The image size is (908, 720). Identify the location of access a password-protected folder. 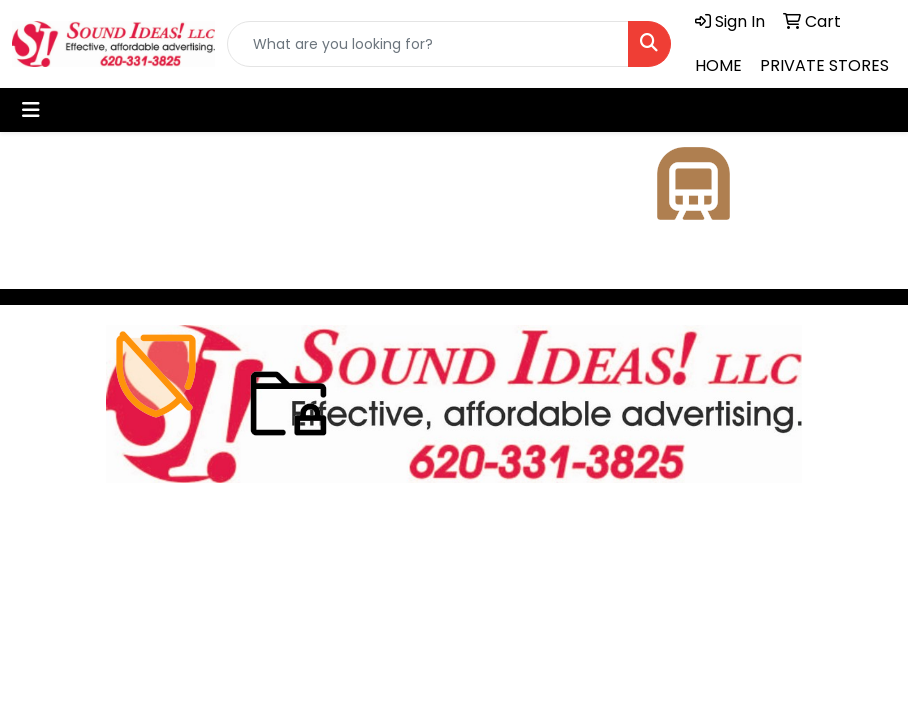
(288, 403).